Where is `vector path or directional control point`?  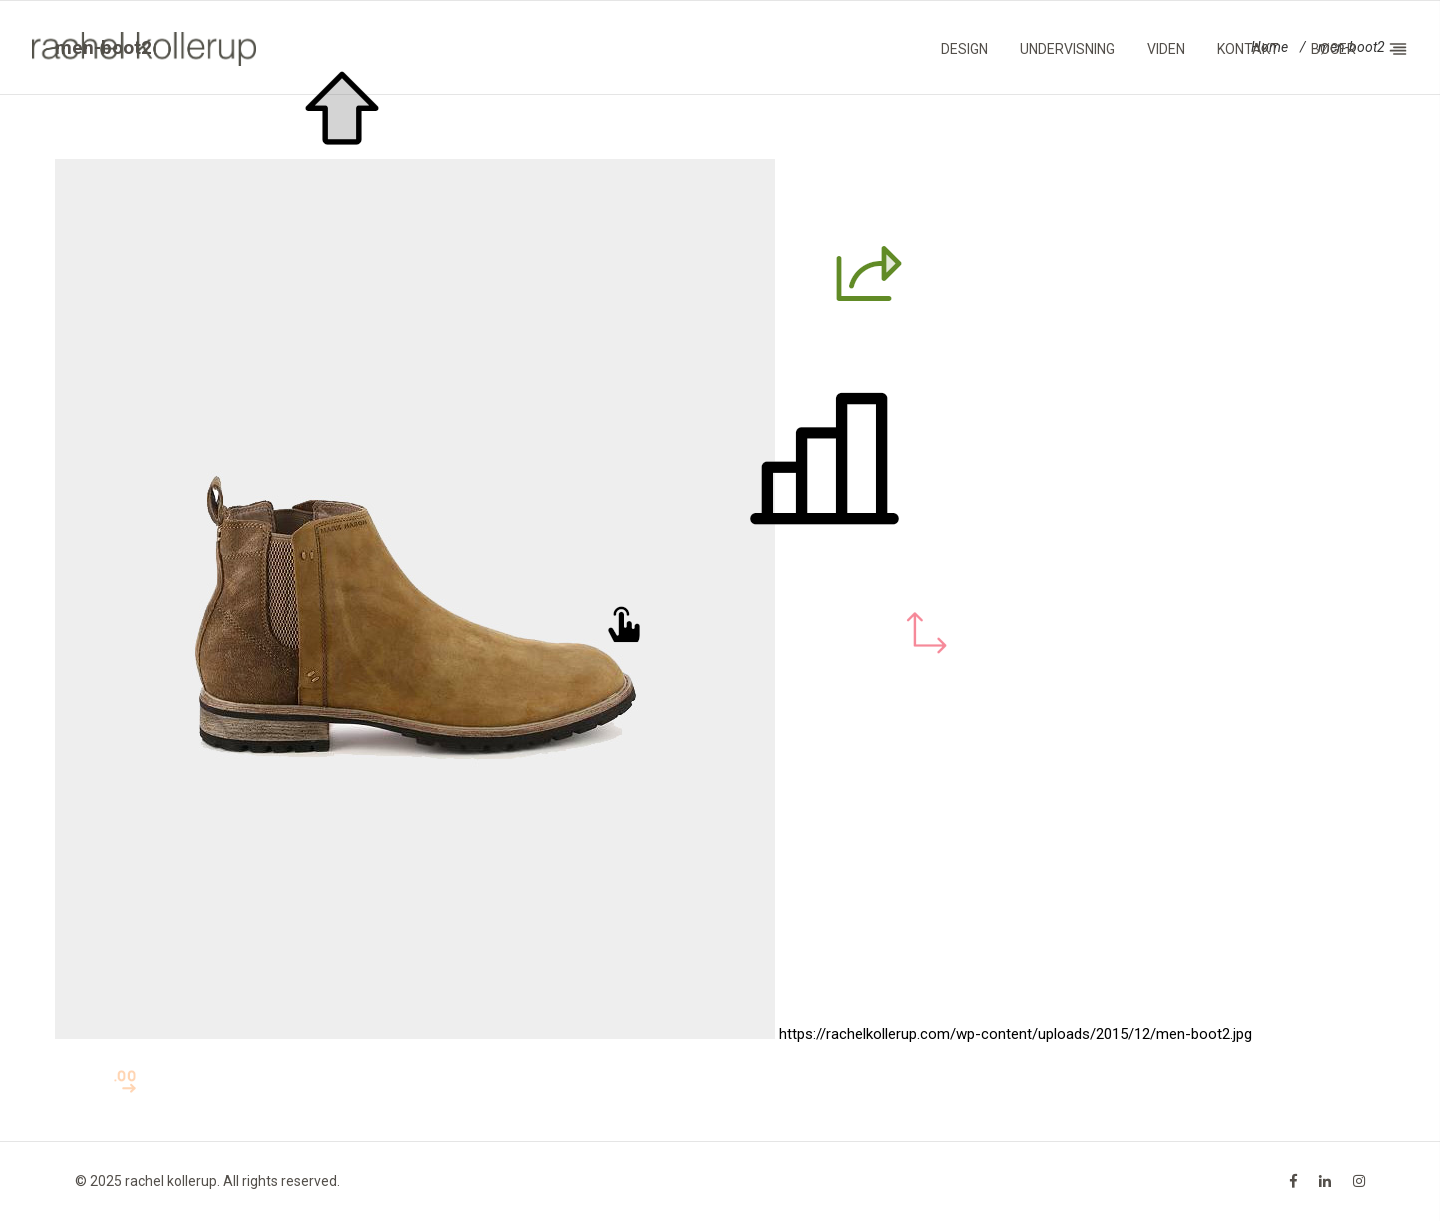 vector path or directional control point is located at coordinates (925, 632).